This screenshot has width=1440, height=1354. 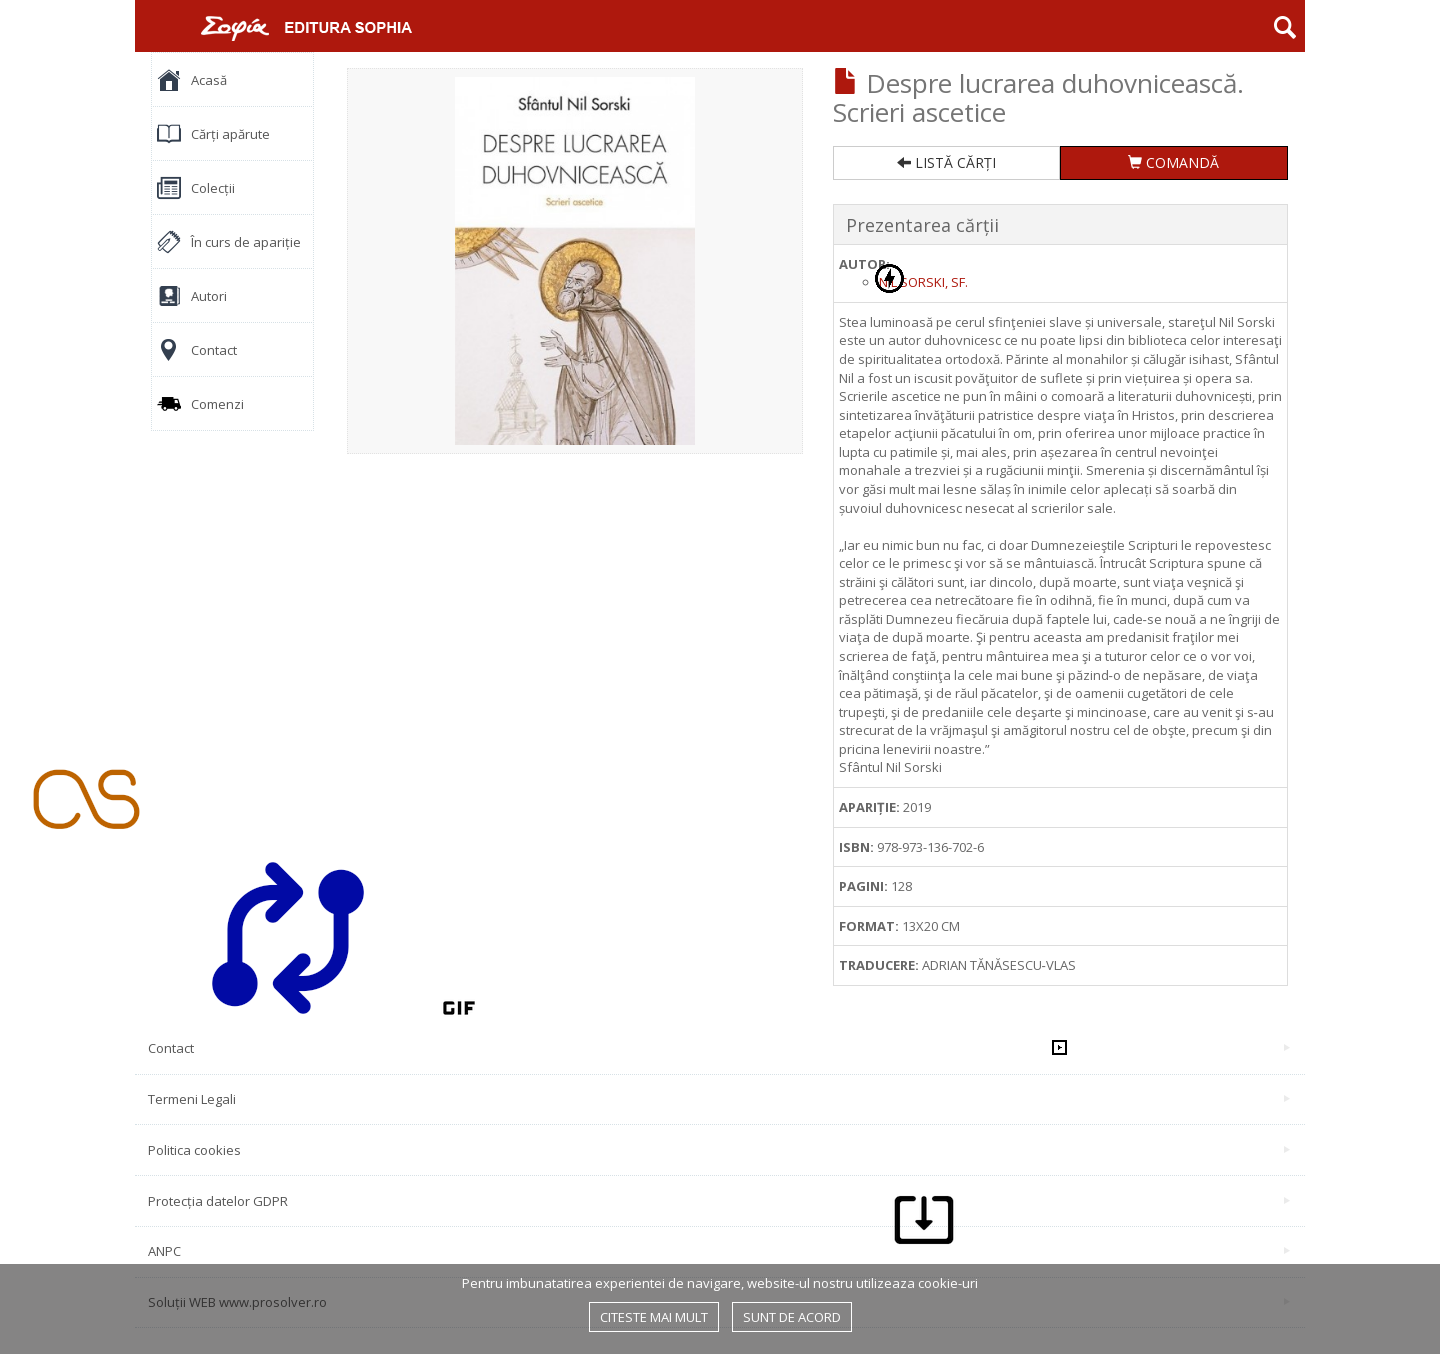 What do you see at coordinates (1059, 1047) in the screenshot?
I see `start a slideshow presentation` at bounding box center [1059, 1047].